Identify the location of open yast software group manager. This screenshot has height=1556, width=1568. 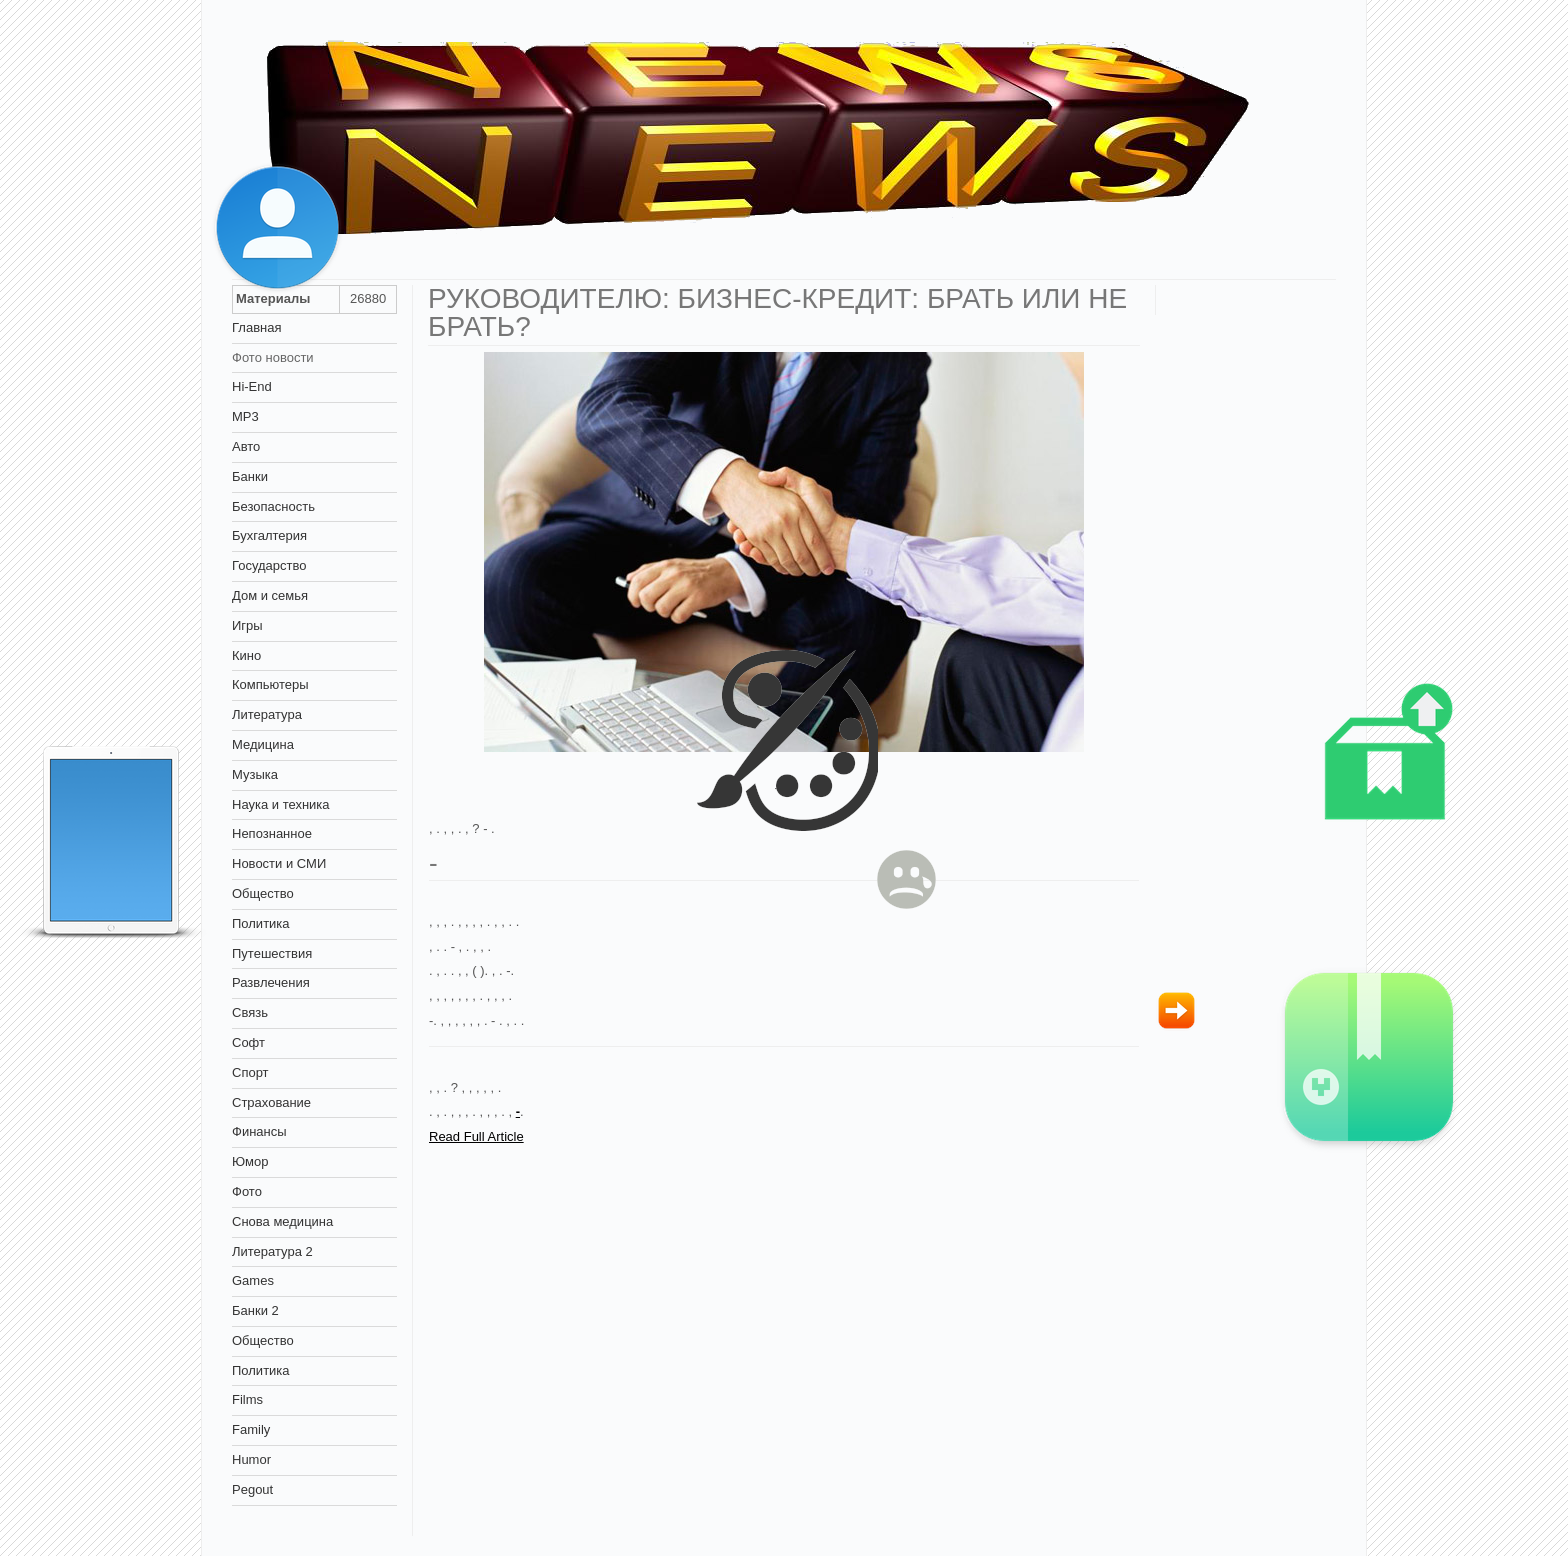
(1369, 1057).